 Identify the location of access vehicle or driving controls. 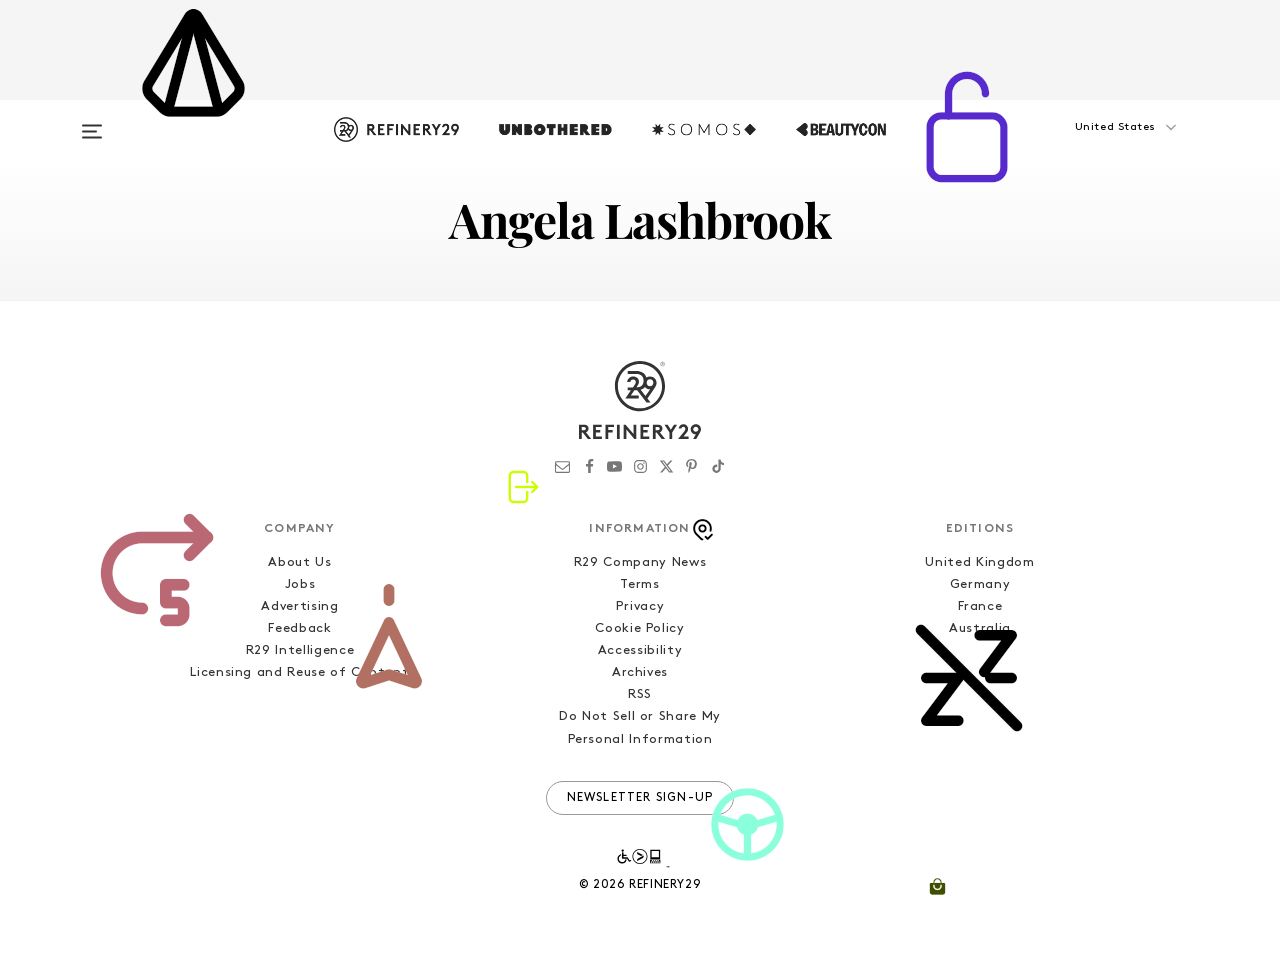
(747, 824).